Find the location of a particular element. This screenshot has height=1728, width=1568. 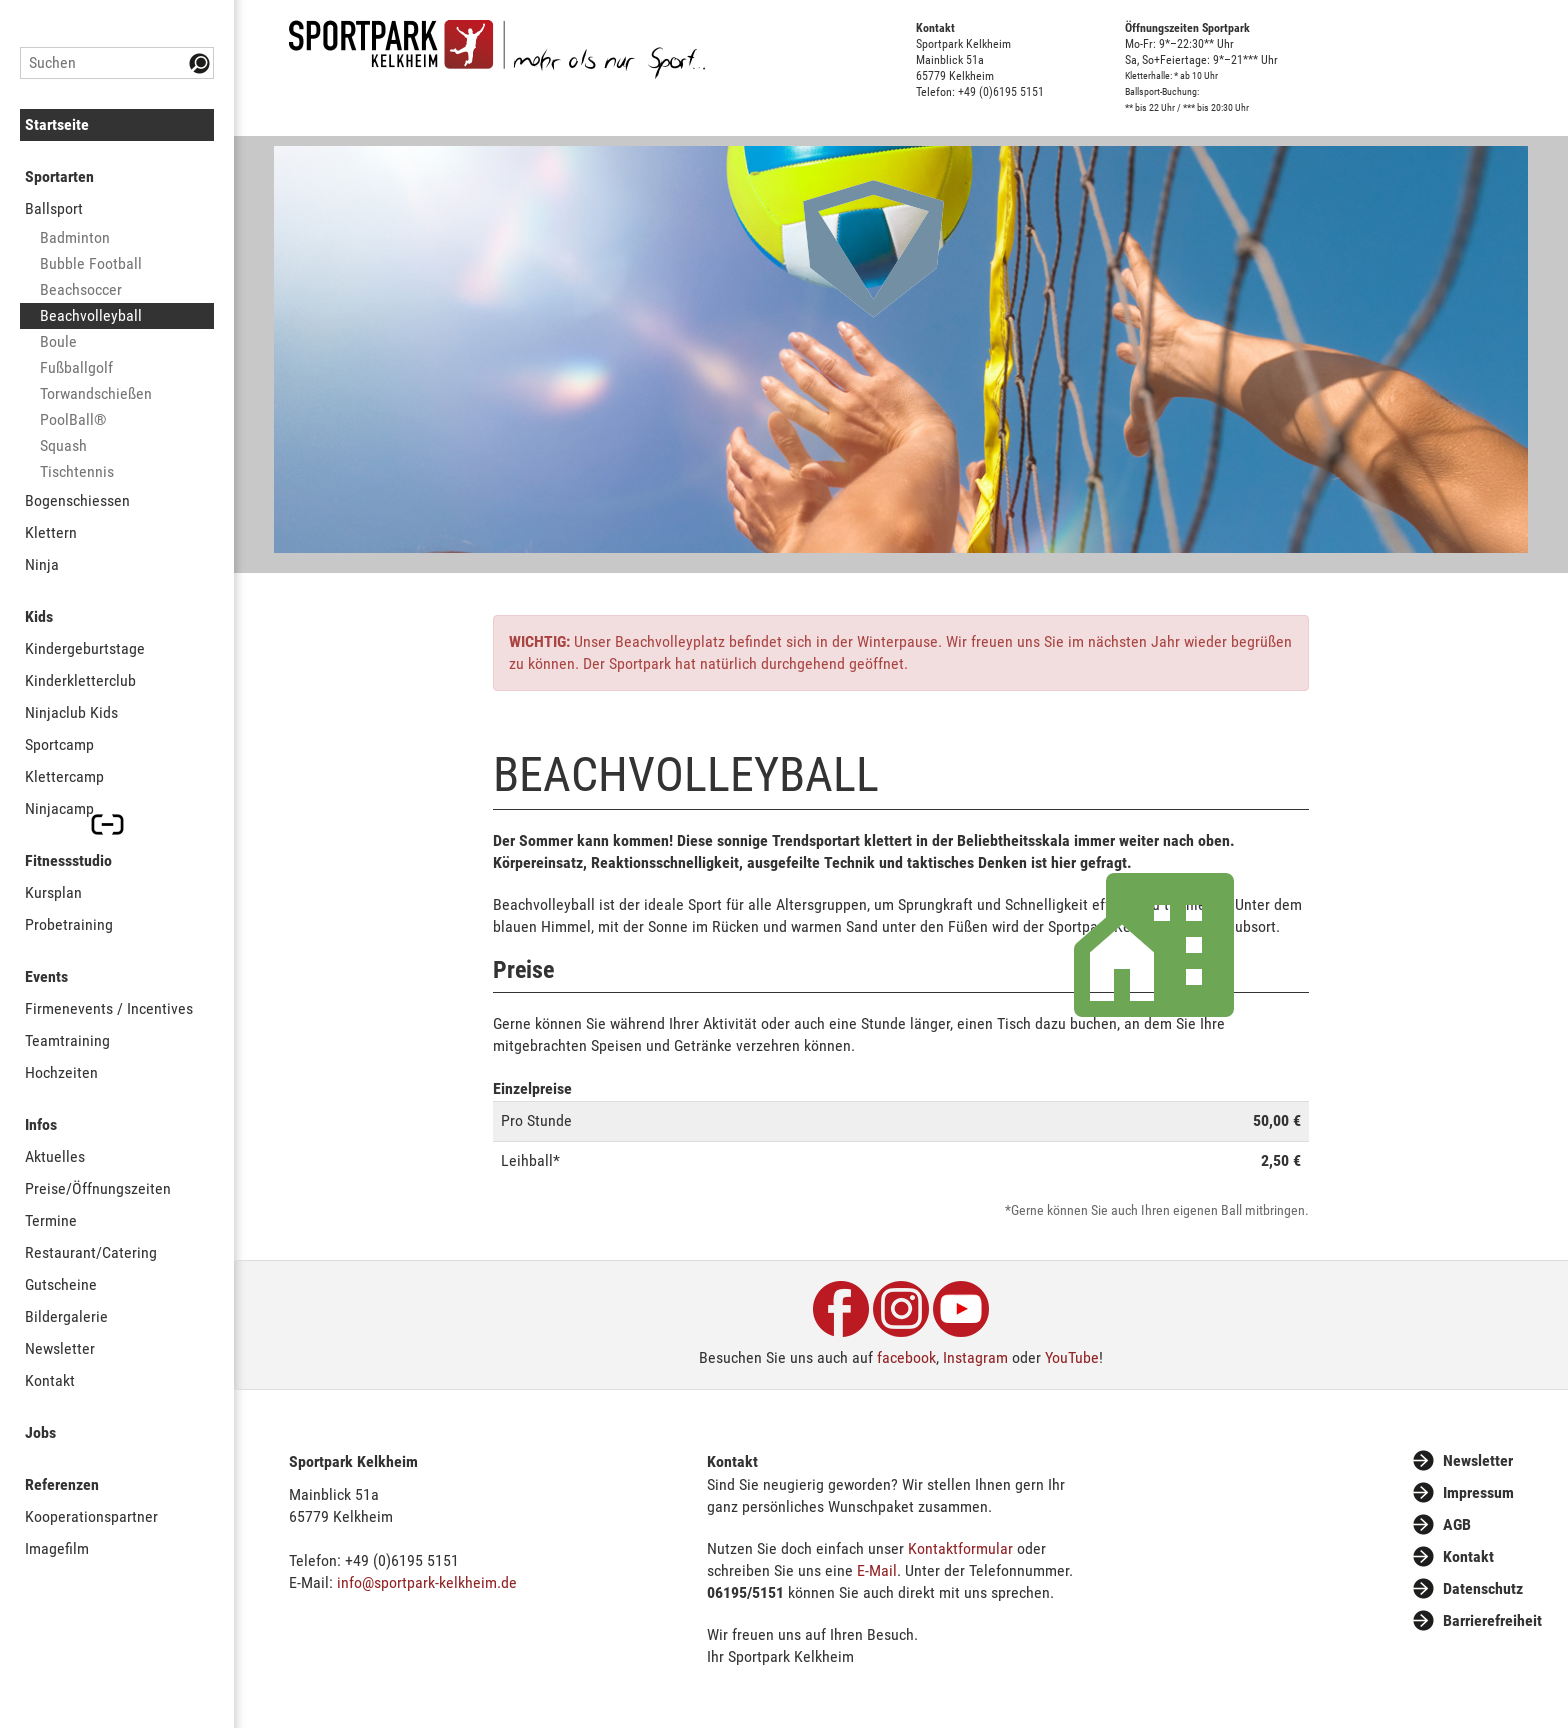

openbase logo is located at coordinates (873, 243).